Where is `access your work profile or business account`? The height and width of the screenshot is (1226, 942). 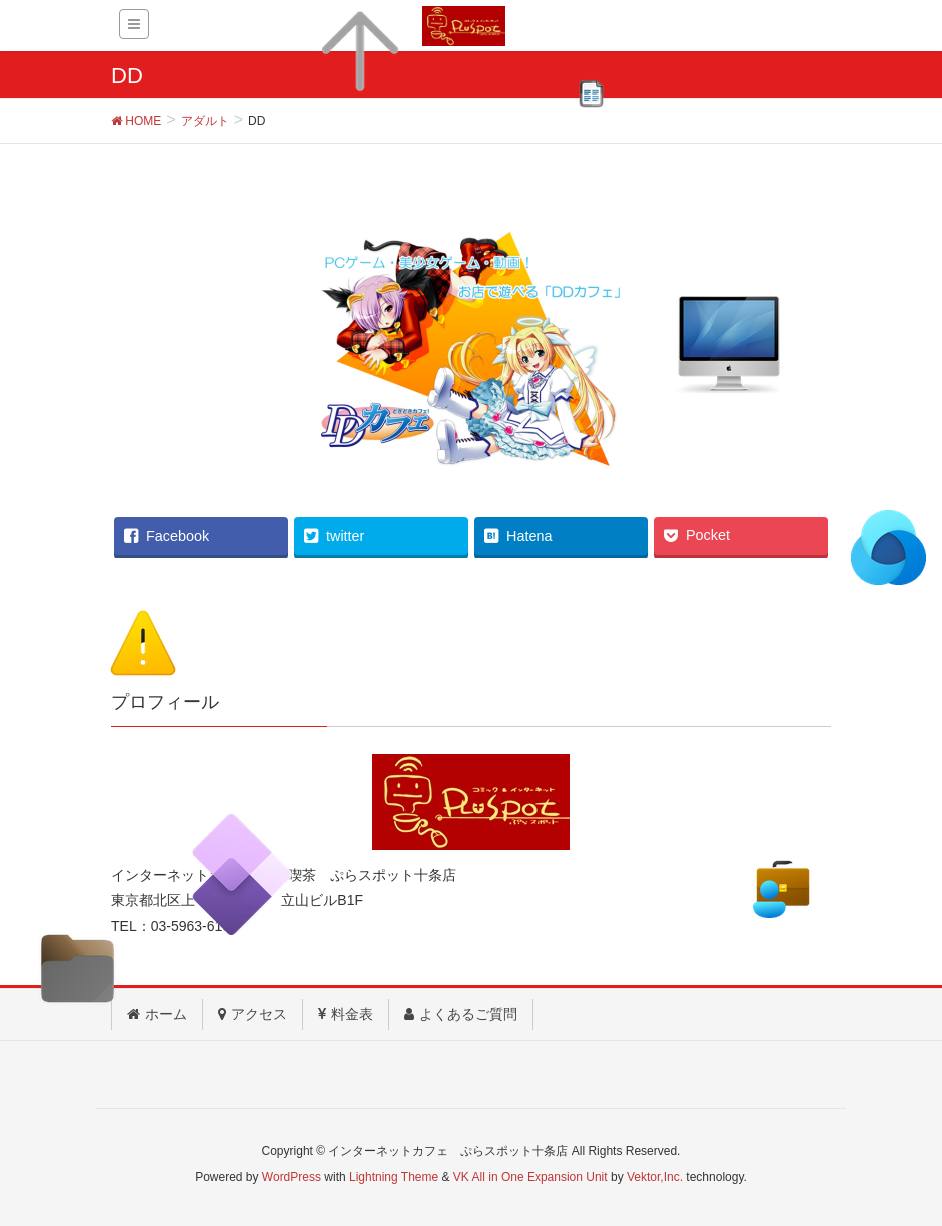 access your work profile or business account is located at coordinates (783, 888).